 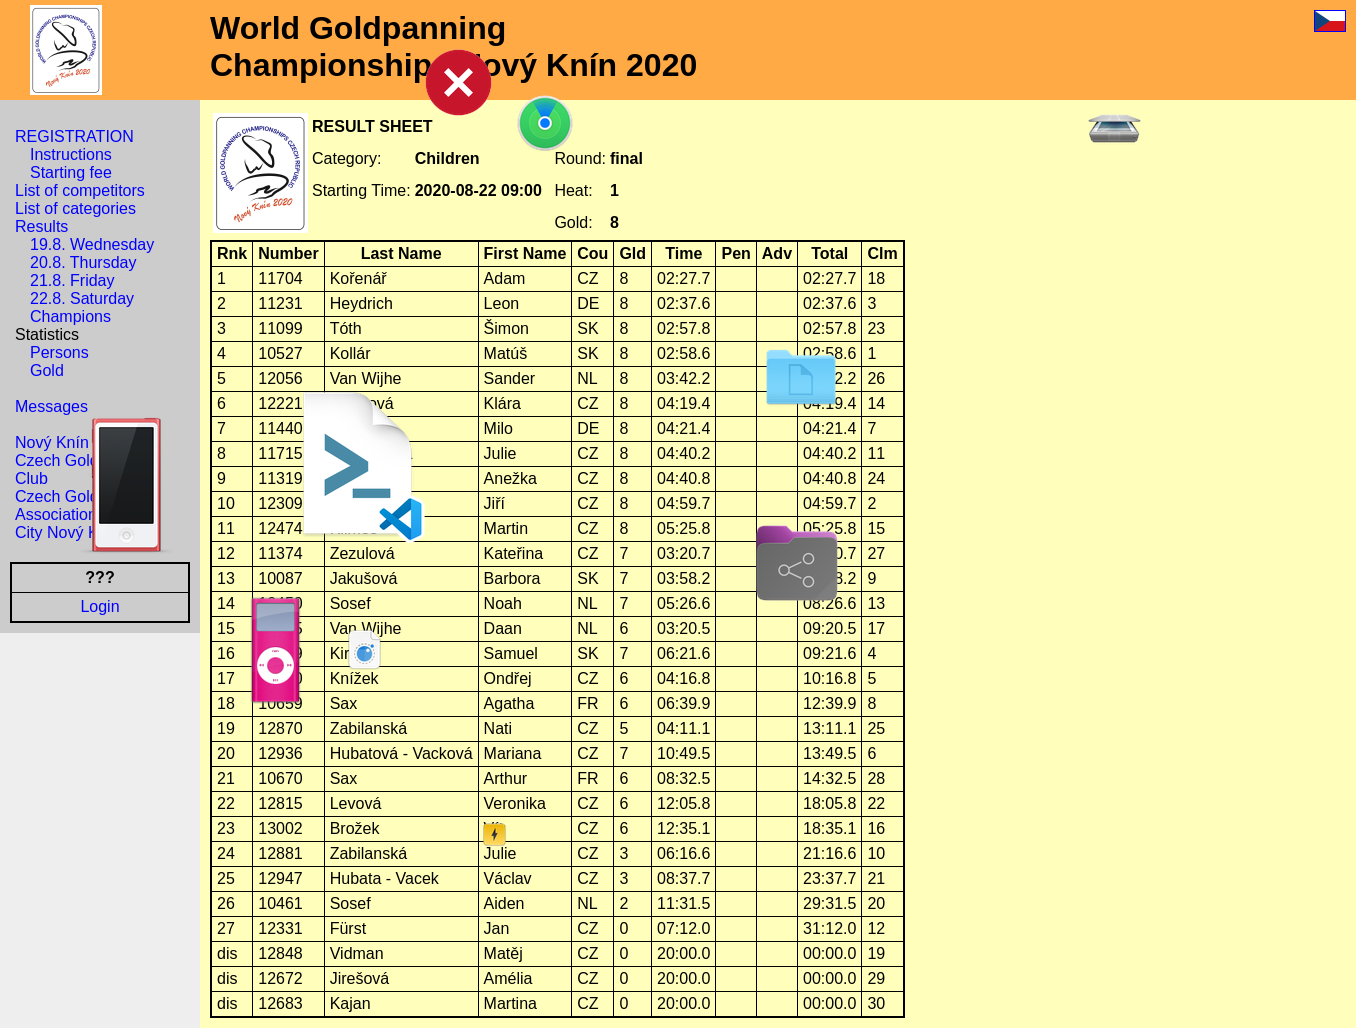 What do you see at coordinates (458, 82) in the screenshot?
I see `cancel the current action or operation` at bounding box center [458, 82].